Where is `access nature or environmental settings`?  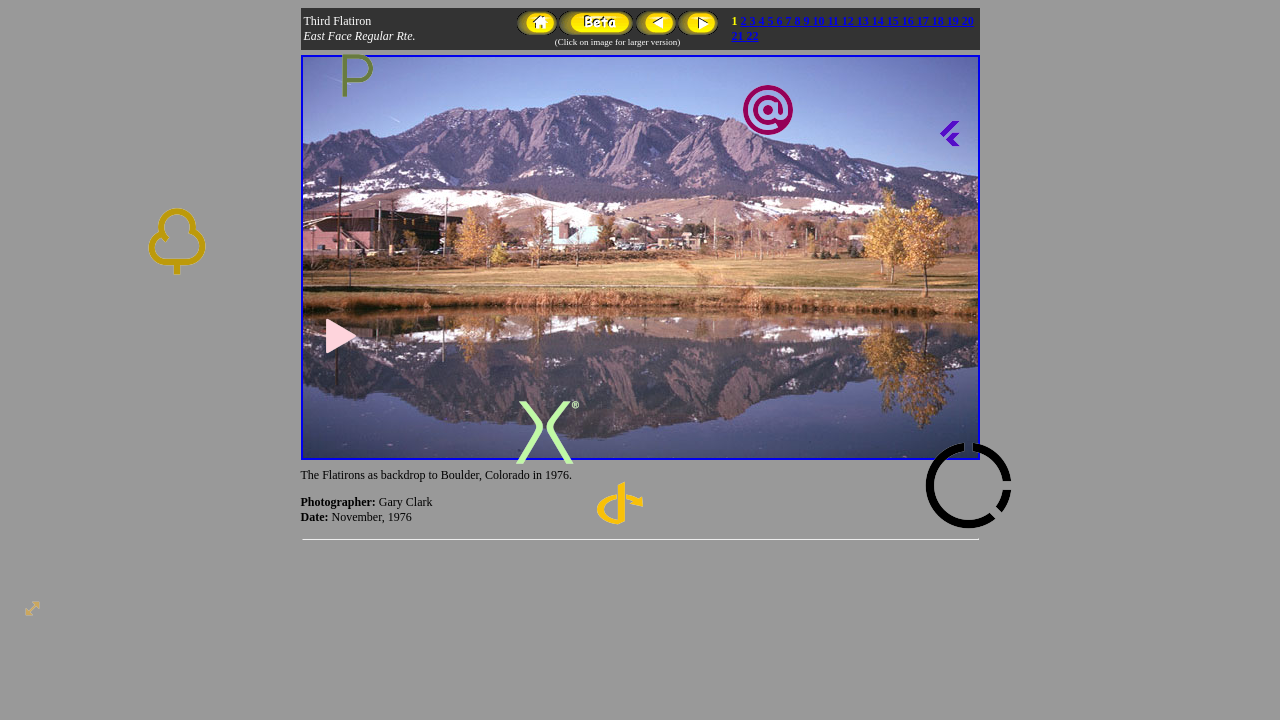 access nature or environmental settings is located at coordinates (177, 243).